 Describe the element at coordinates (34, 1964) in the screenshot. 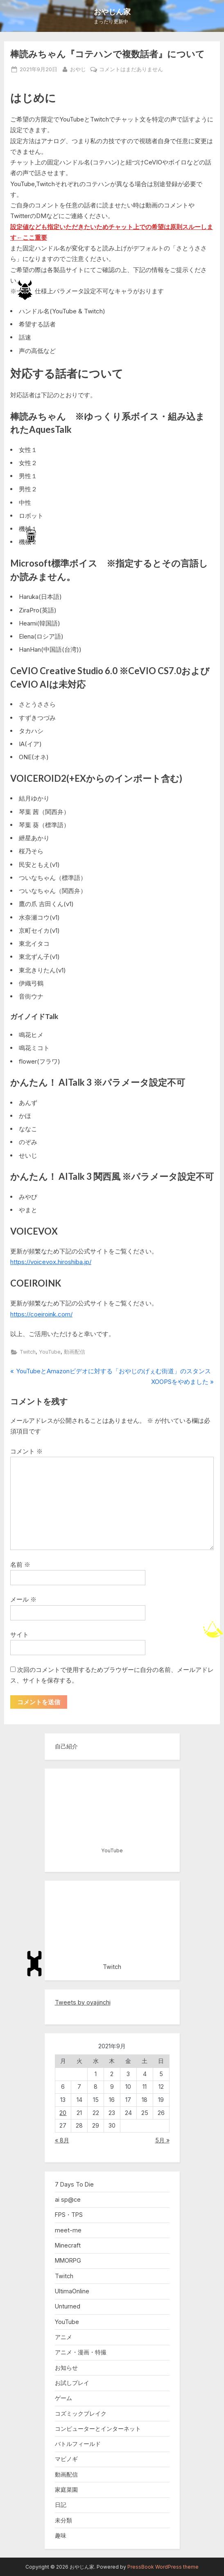

I see `access settings or configuration options` at that location.